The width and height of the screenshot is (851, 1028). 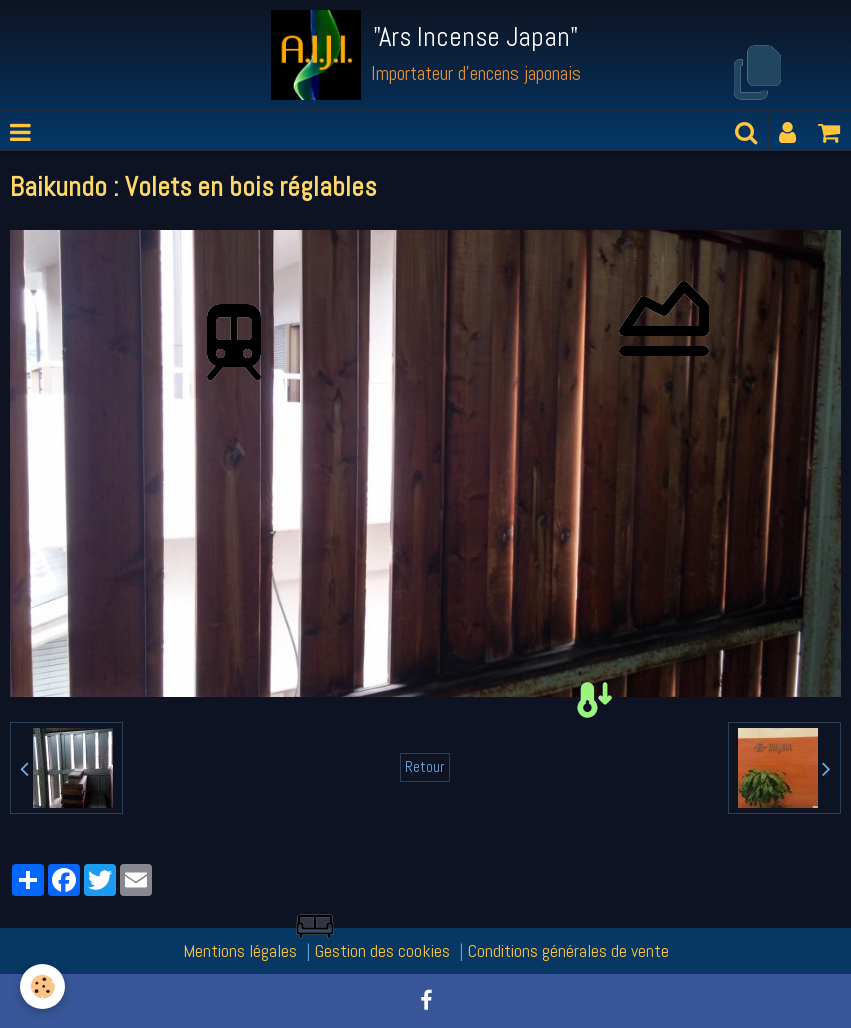 What do you see at coordinates (234, 340) in the screenshot?
I see `view subway or metro transit options` at bounding box center [234, 340].